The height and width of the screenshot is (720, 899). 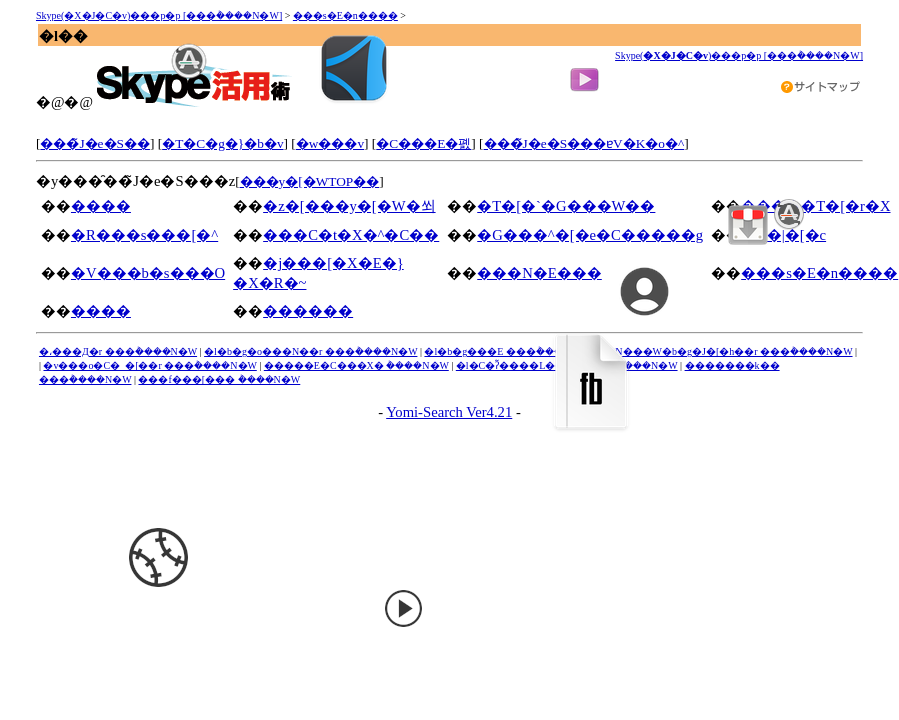 What do you see at coordinates (584, 79) in the screenshot?
I see `open media player application` at bounding box center [584, 79].